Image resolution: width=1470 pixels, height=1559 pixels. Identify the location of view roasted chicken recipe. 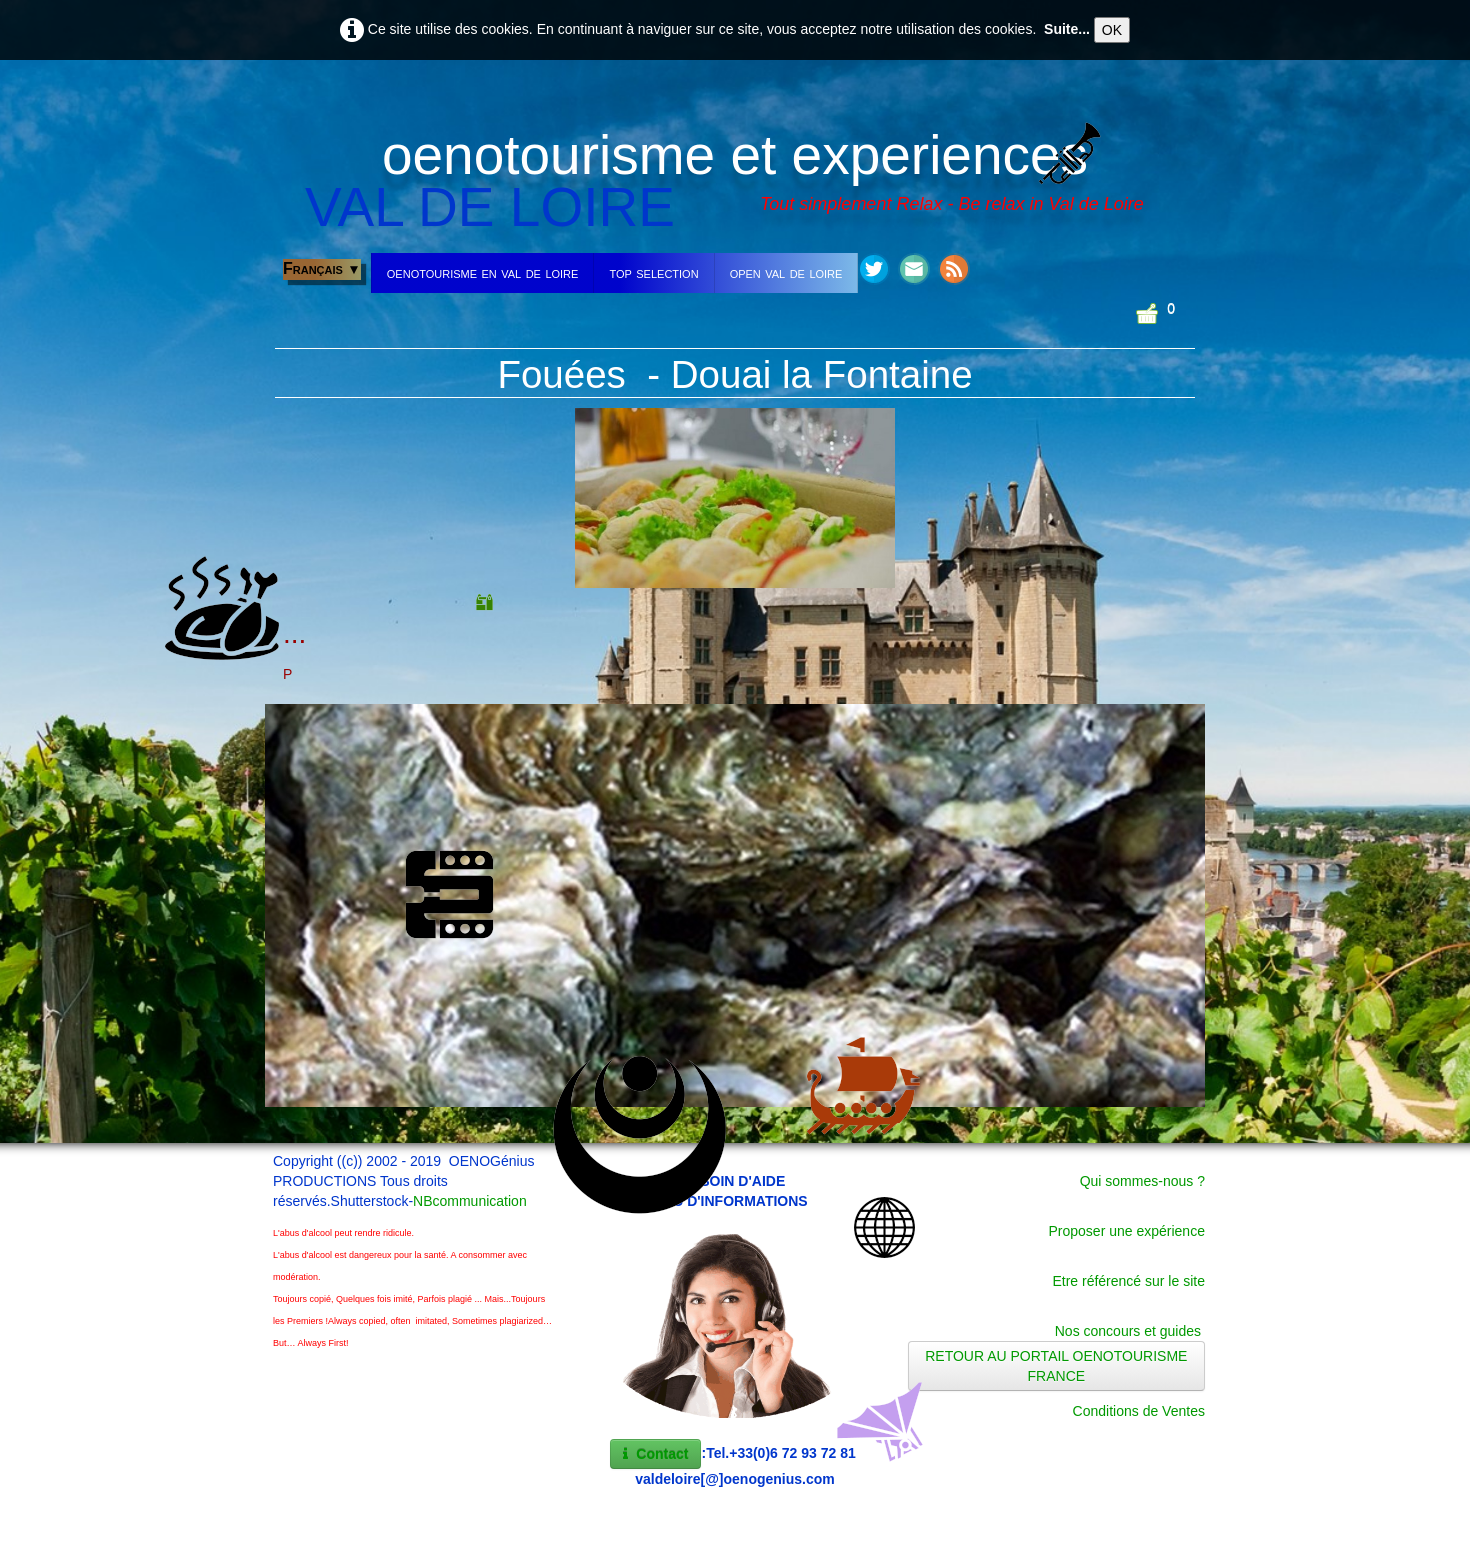
(222, 608).